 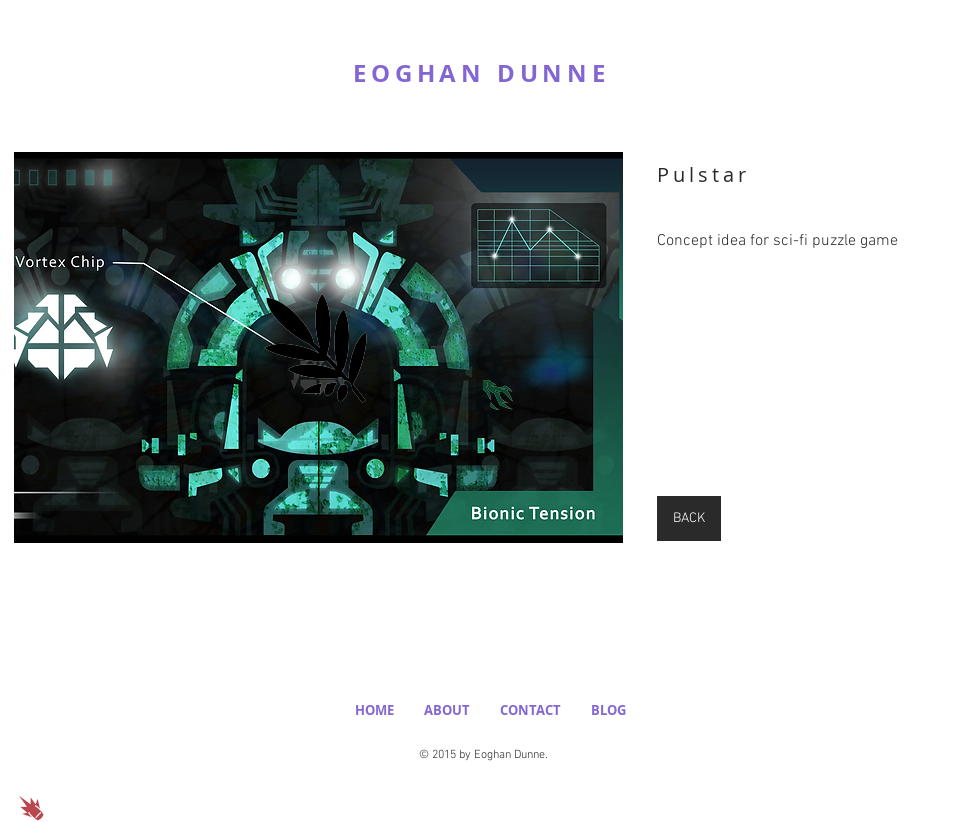 What do you see at coordinates (31, 808) in the screenshot?
I see `indicates influence or social impact` at bounding box center [31, 808].